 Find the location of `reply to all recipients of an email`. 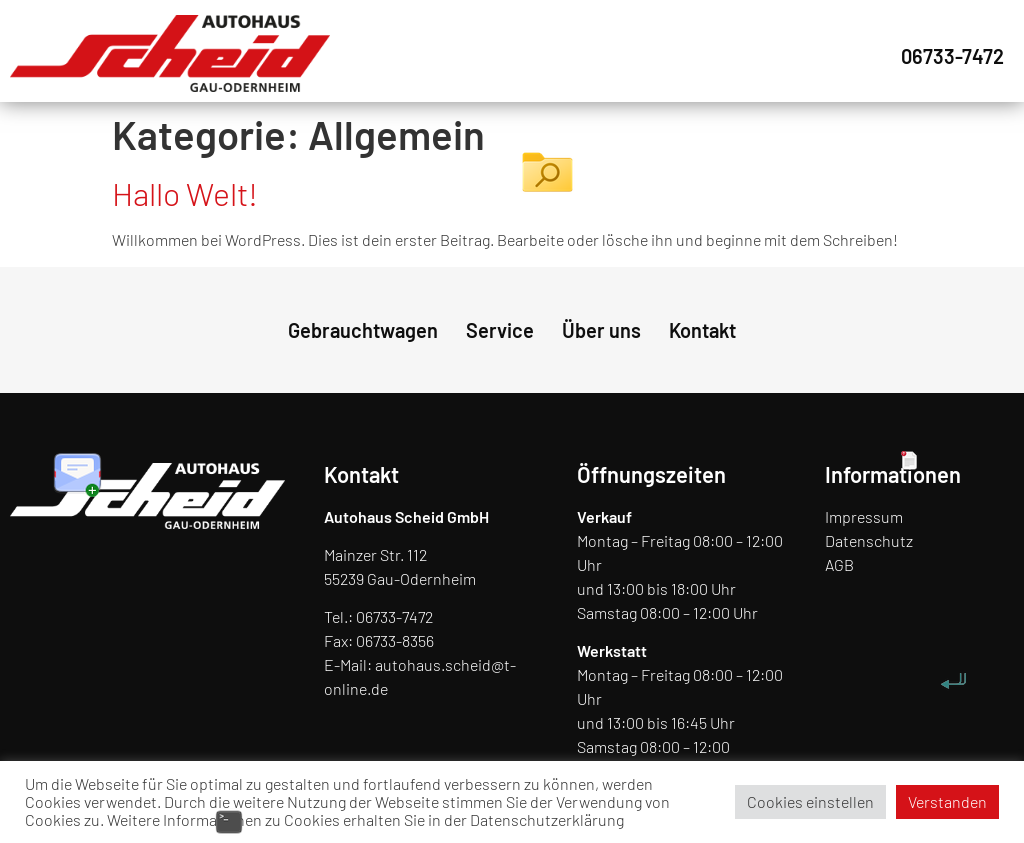

reply to all recipients of an email is located at coordinates (953, 679).